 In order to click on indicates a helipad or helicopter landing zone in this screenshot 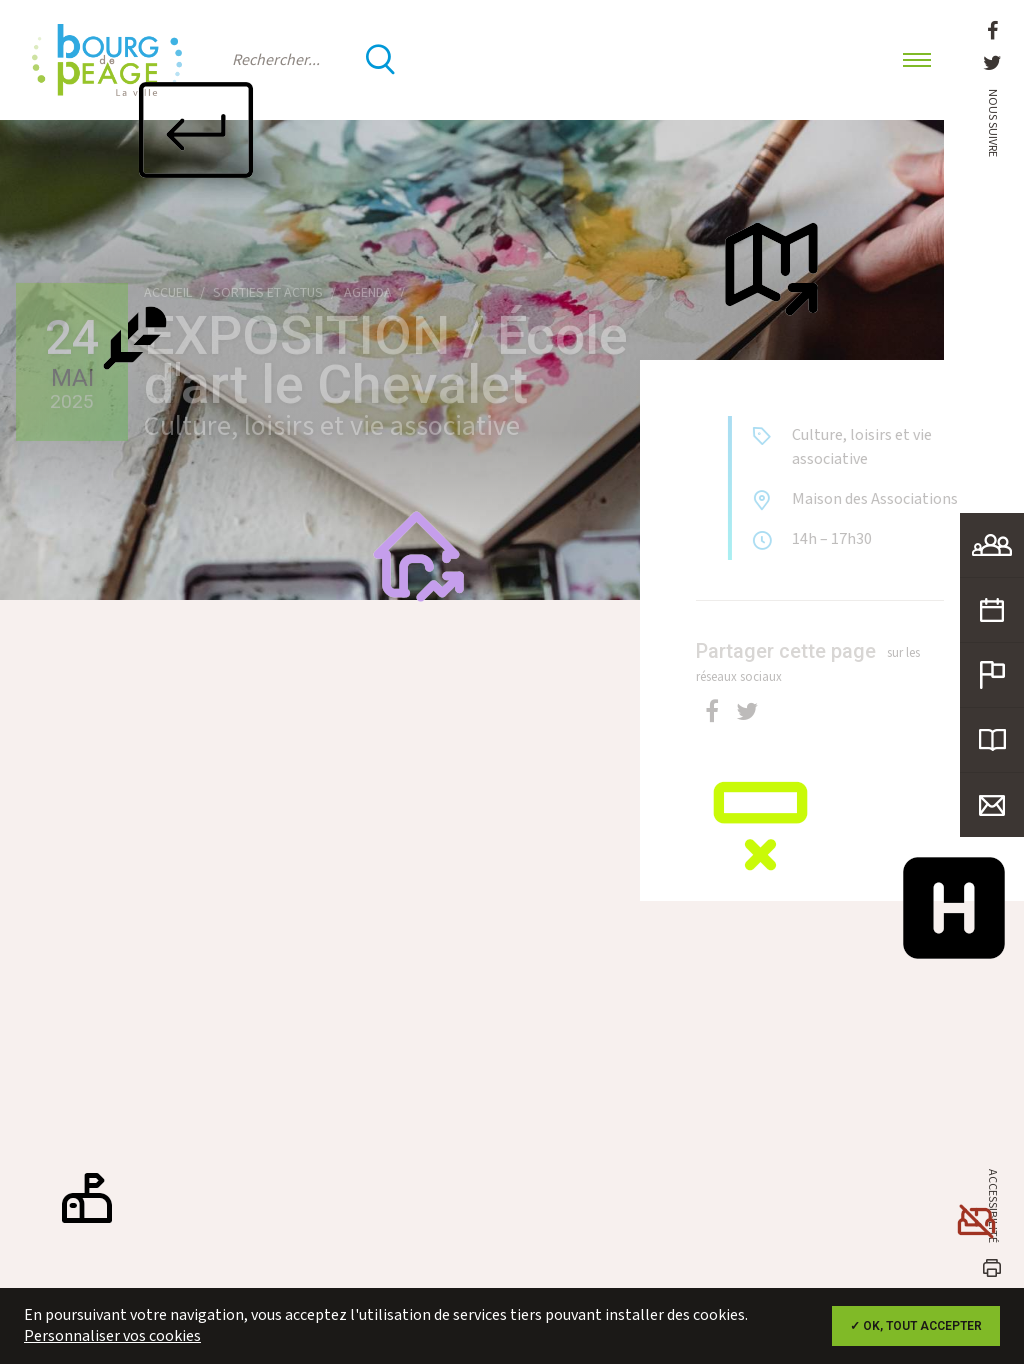, I will do `click(954, 908)`.